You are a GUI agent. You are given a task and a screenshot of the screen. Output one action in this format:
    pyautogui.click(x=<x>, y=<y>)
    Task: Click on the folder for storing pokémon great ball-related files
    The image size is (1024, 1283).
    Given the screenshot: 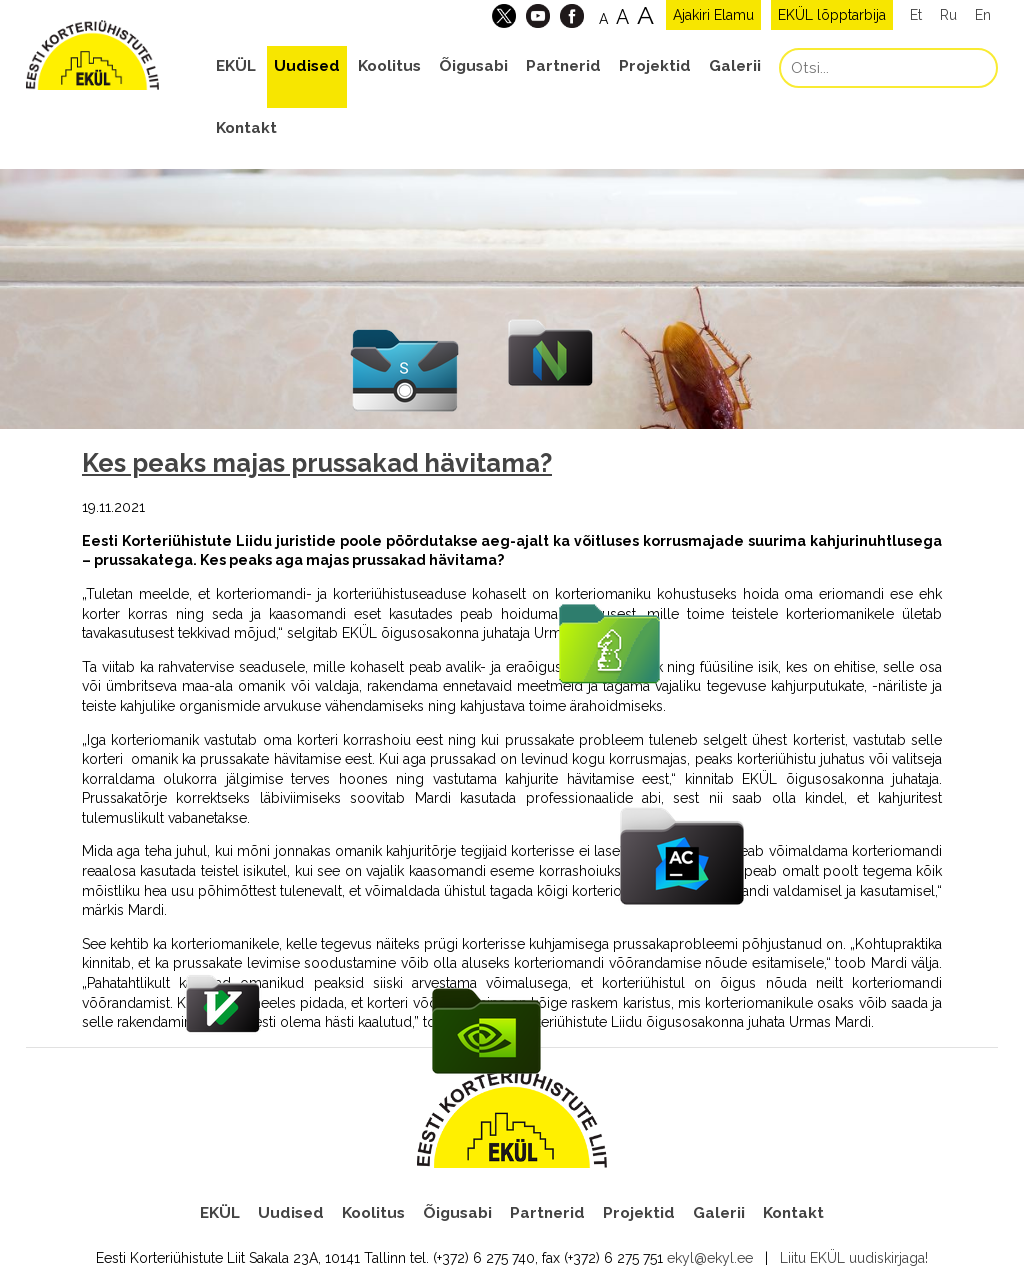 What is the action you would take?
    pyautogui.click(x=404, y=373)
    